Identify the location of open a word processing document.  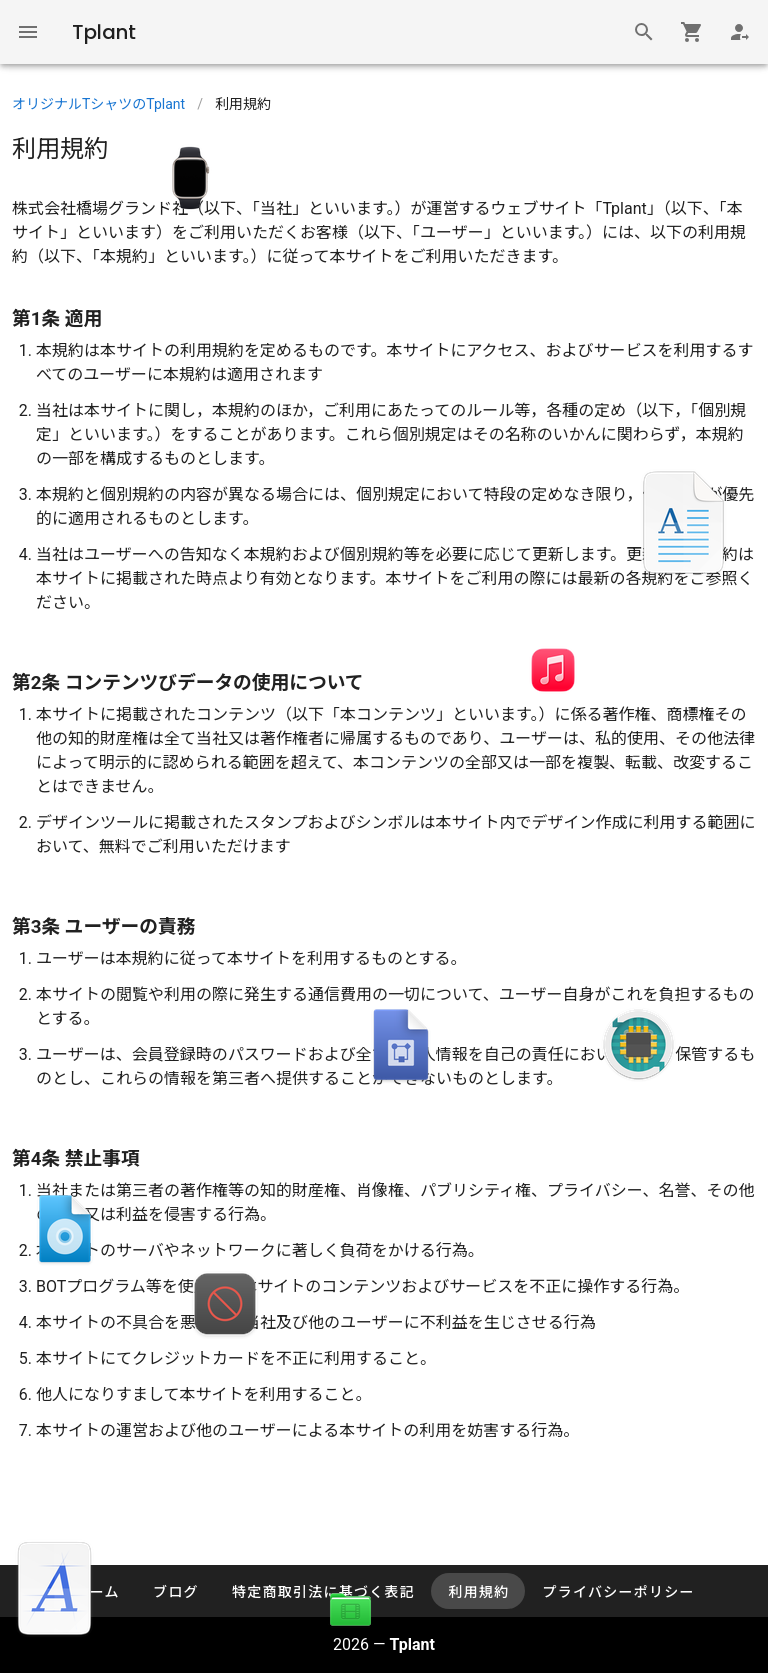
(683, 522).